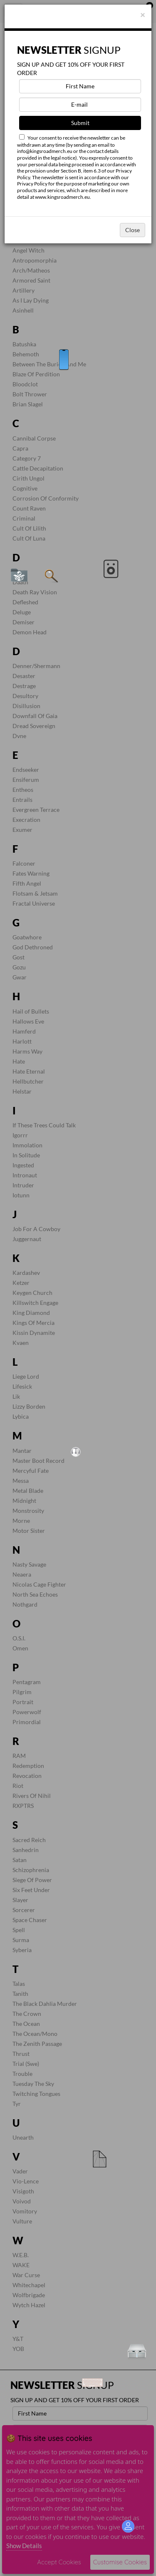 The width and height of the screenshot is (156, 2576). What do you see at coordinates (99, 2159) in the screenshot?
I see `view email drafts folder` at bounding box center [99, 2159].